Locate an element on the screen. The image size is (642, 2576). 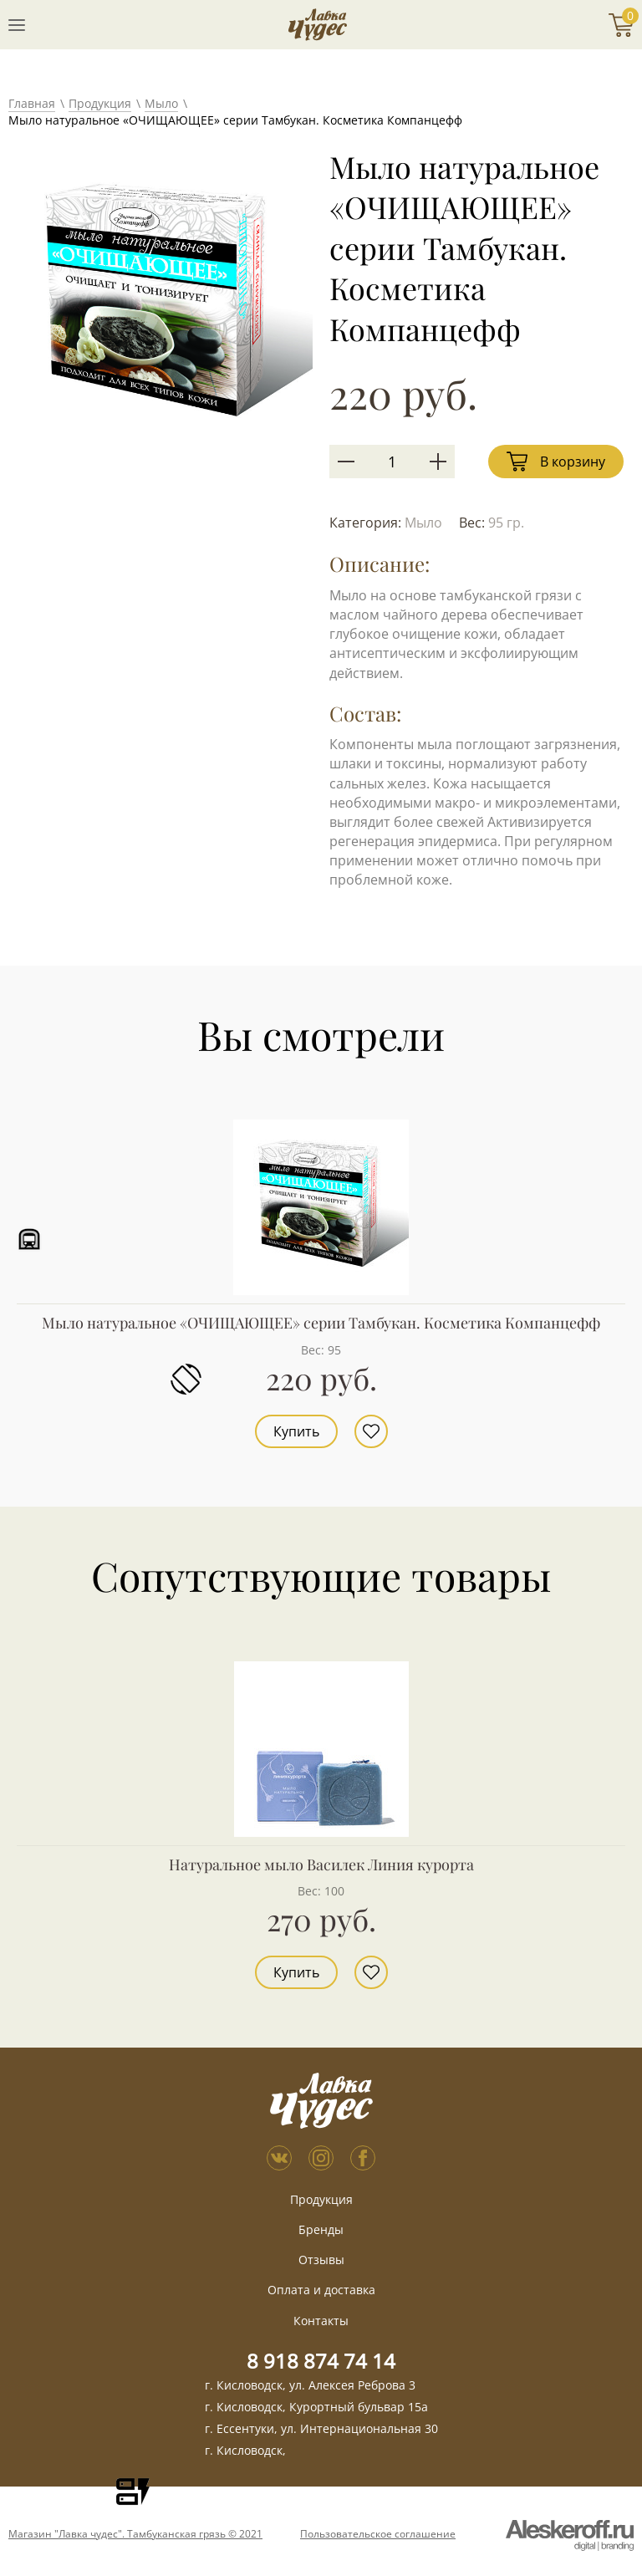
rotate screen orientation is located at coordinates (186, 1379).